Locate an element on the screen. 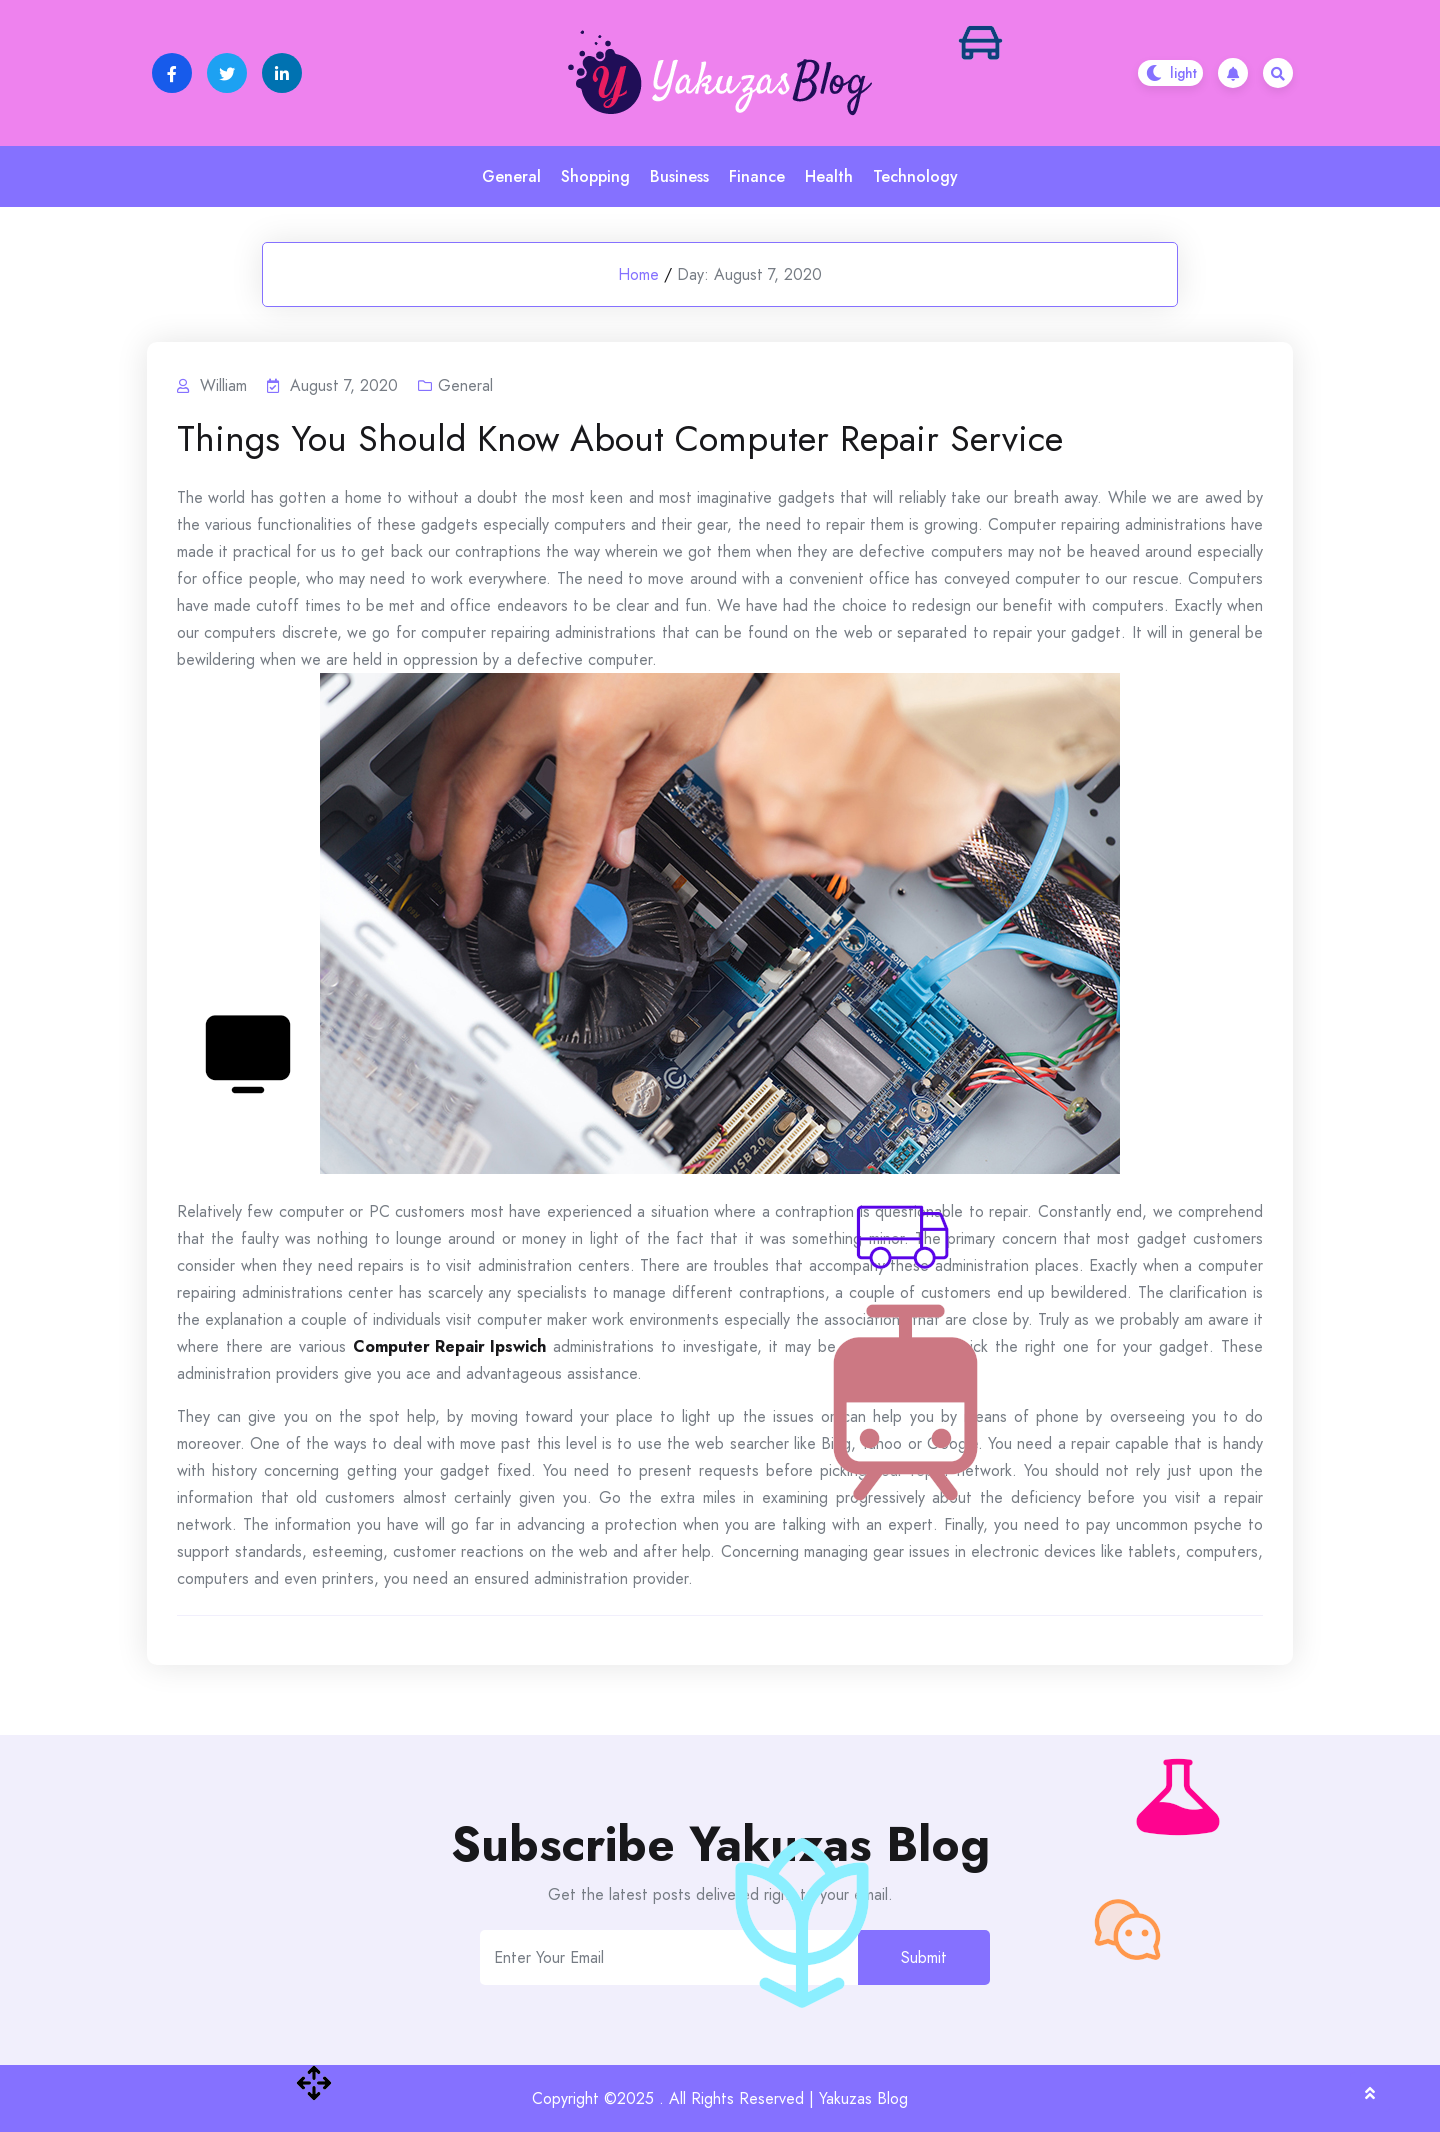  view display settings is located at coordinates (248, 1051).